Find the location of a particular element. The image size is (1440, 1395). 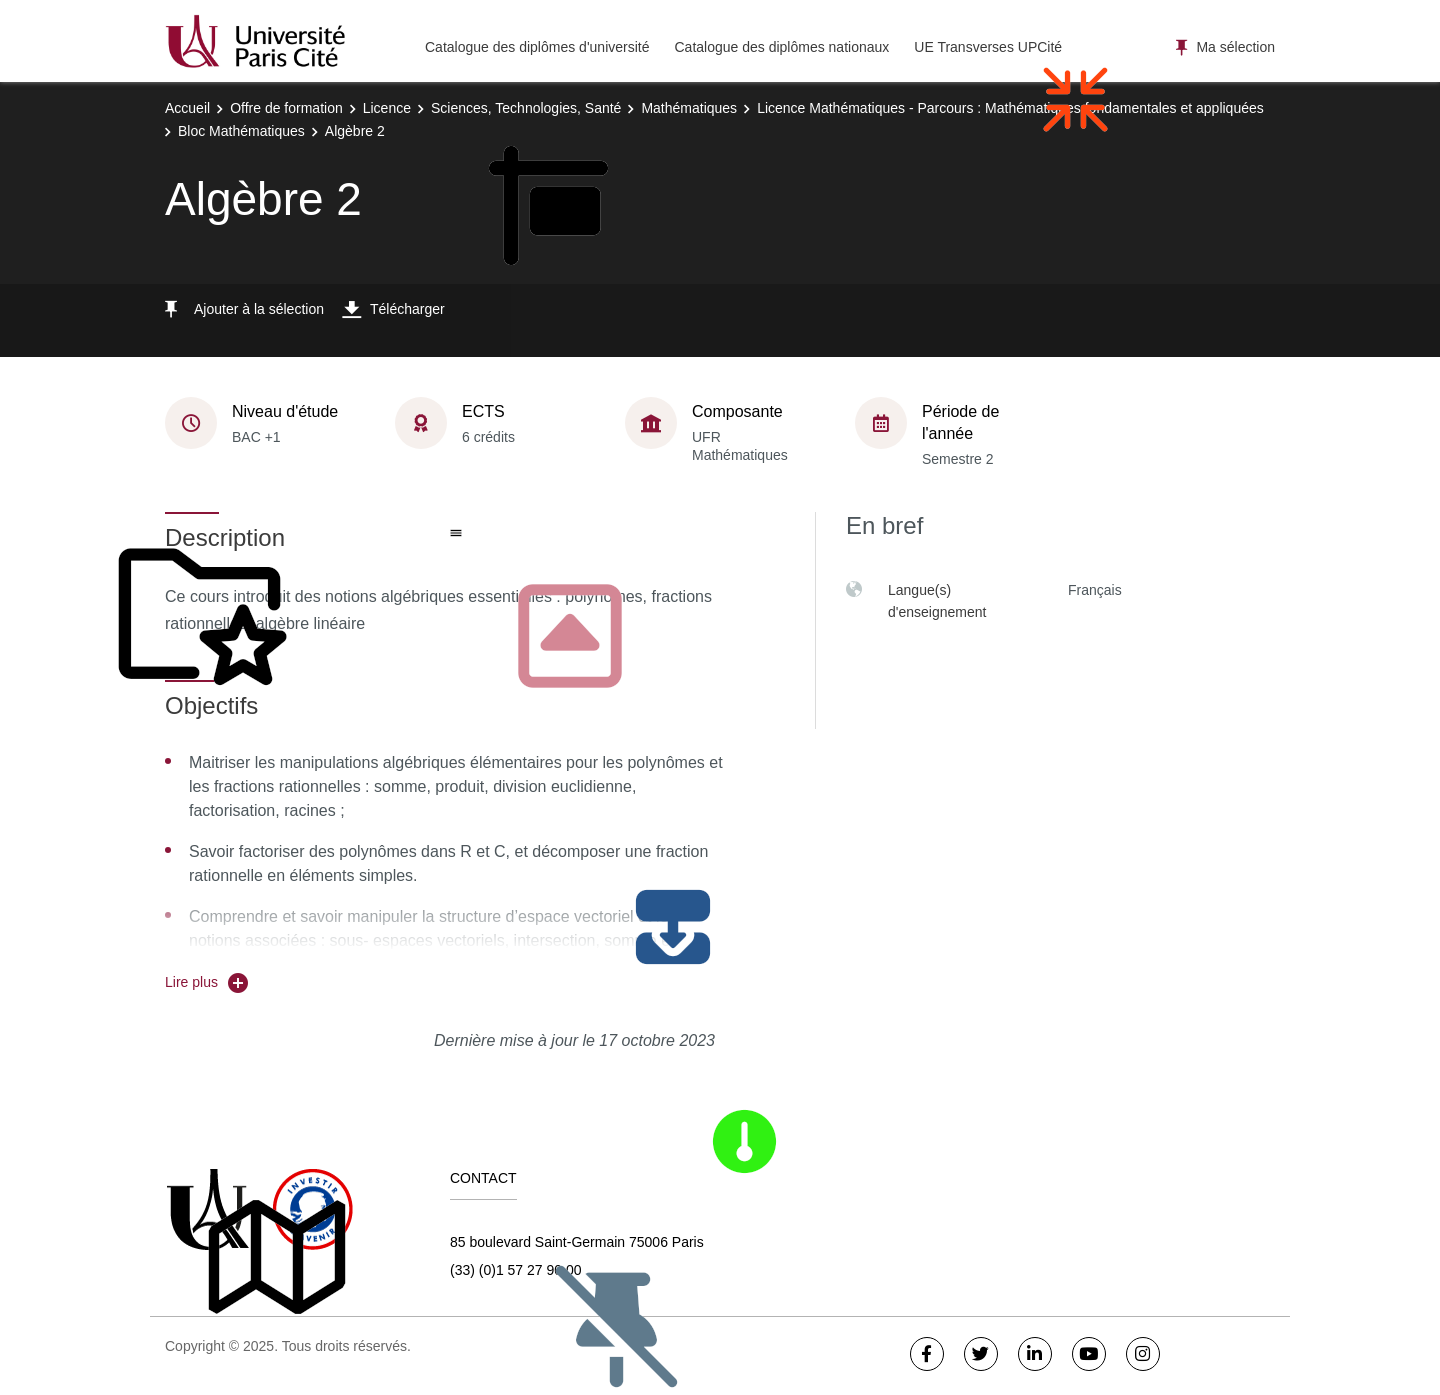

move to the next step in a workflow diagram is located at coordinates (673, 927).